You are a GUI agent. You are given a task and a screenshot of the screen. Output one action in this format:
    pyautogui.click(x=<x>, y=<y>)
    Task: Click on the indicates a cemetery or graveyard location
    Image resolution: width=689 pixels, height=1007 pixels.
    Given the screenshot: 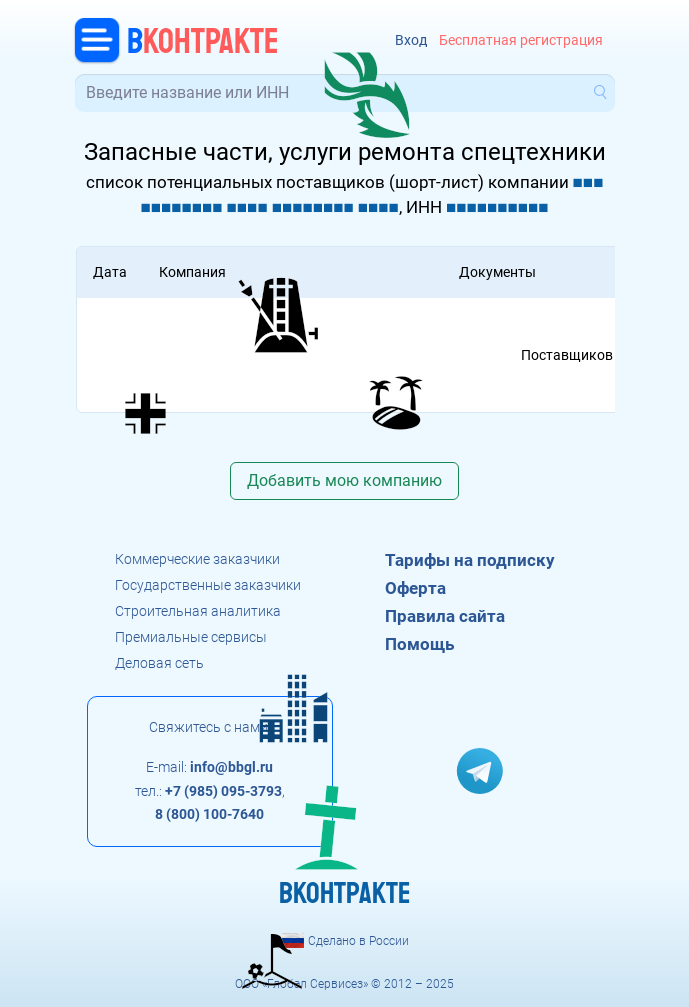 What is the action you would take?
    pyautogui.click(x=326, y=827)
    